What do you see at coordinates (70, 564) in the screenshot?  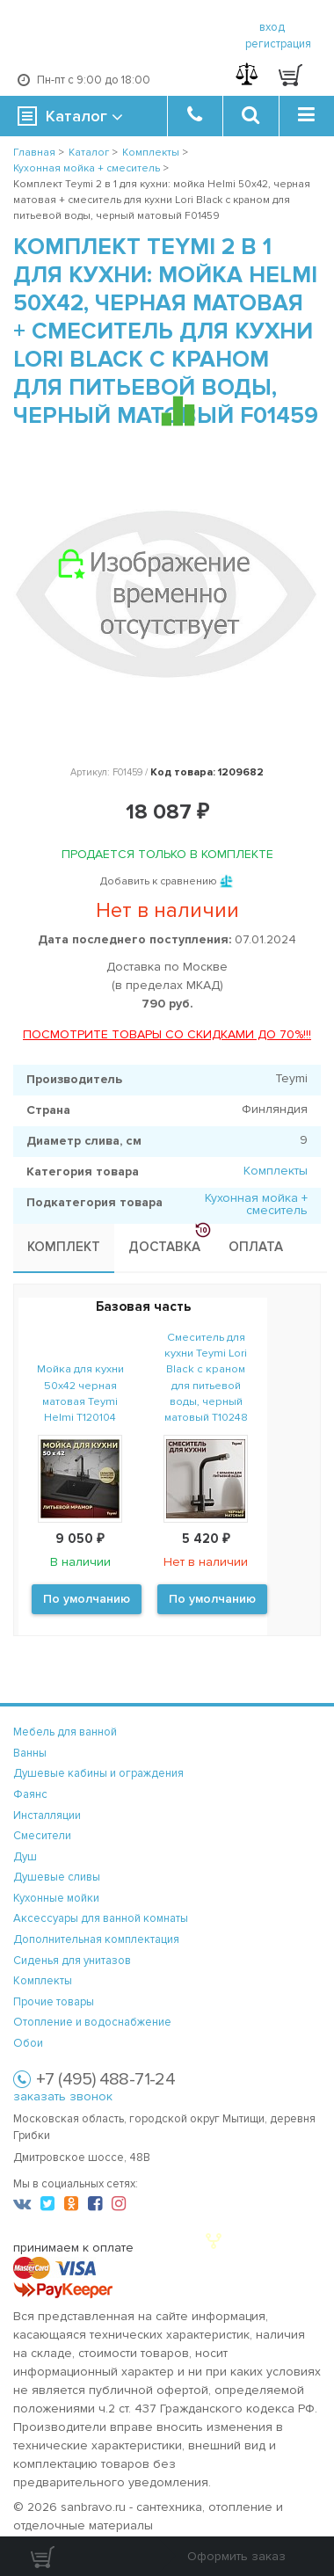 I see `mark a password or credential as a favorite` at bounding box center [70, 564].